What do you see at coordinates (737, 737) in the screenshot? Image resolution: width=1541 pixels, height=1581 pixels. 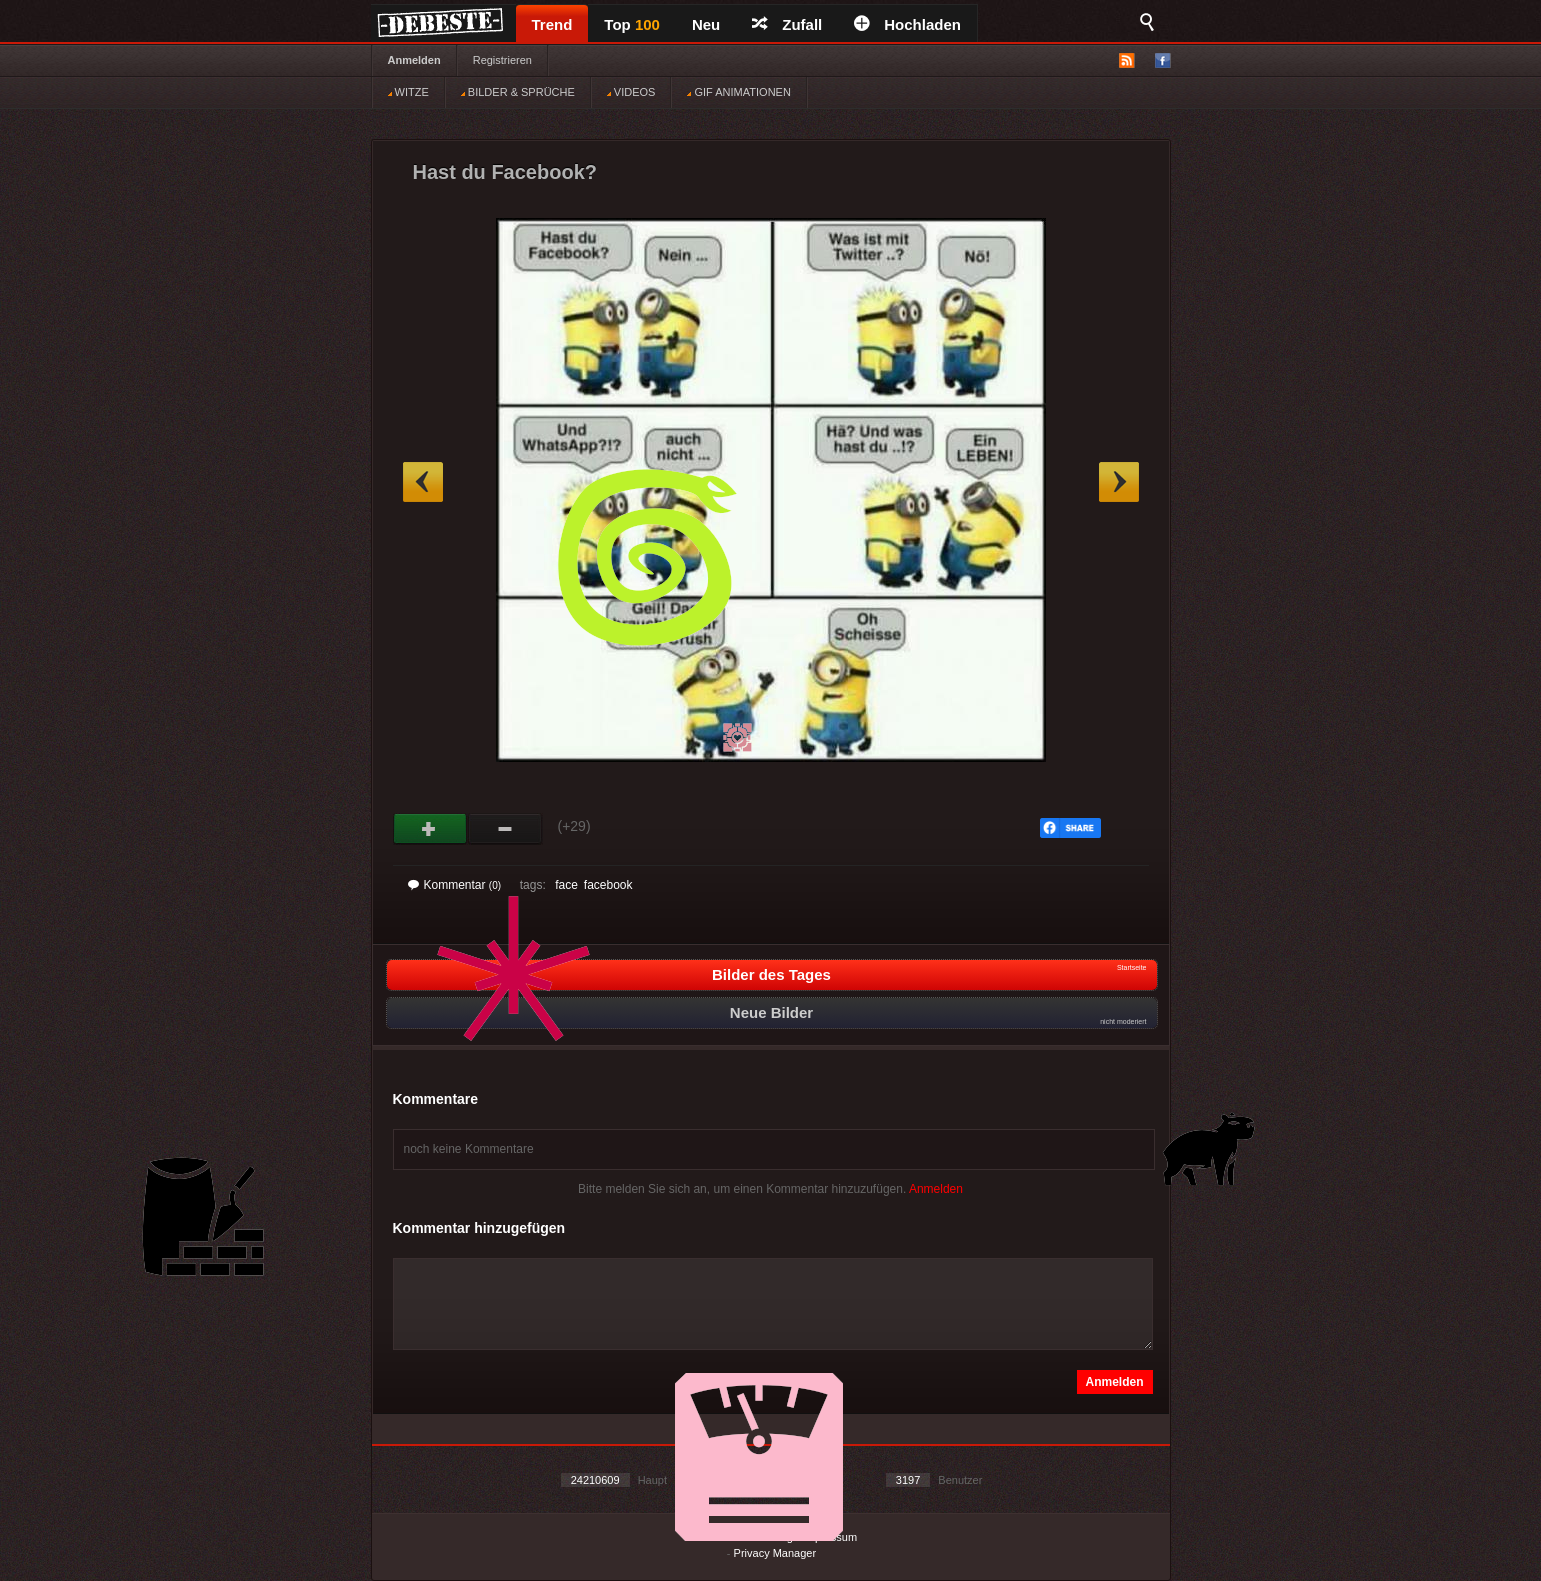 I see `companion cube item or collectible from Portal` at bounding box center [737, 737].